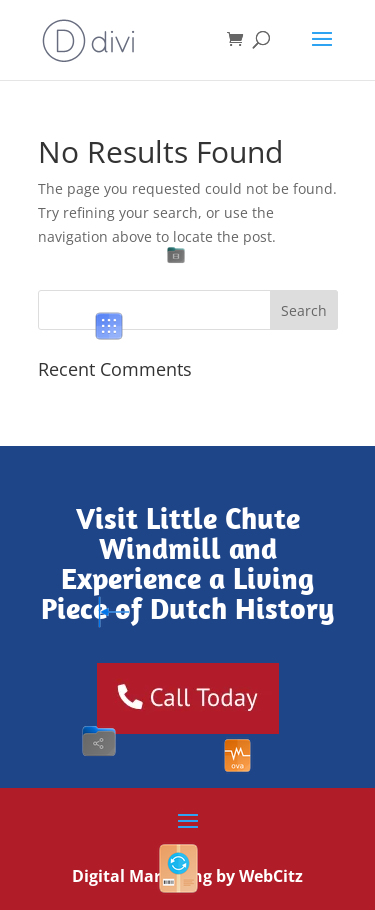  Describe the element at coordinates (114, 612) in the screenshot. I see `go to the first item in a list or sequence` at that location.